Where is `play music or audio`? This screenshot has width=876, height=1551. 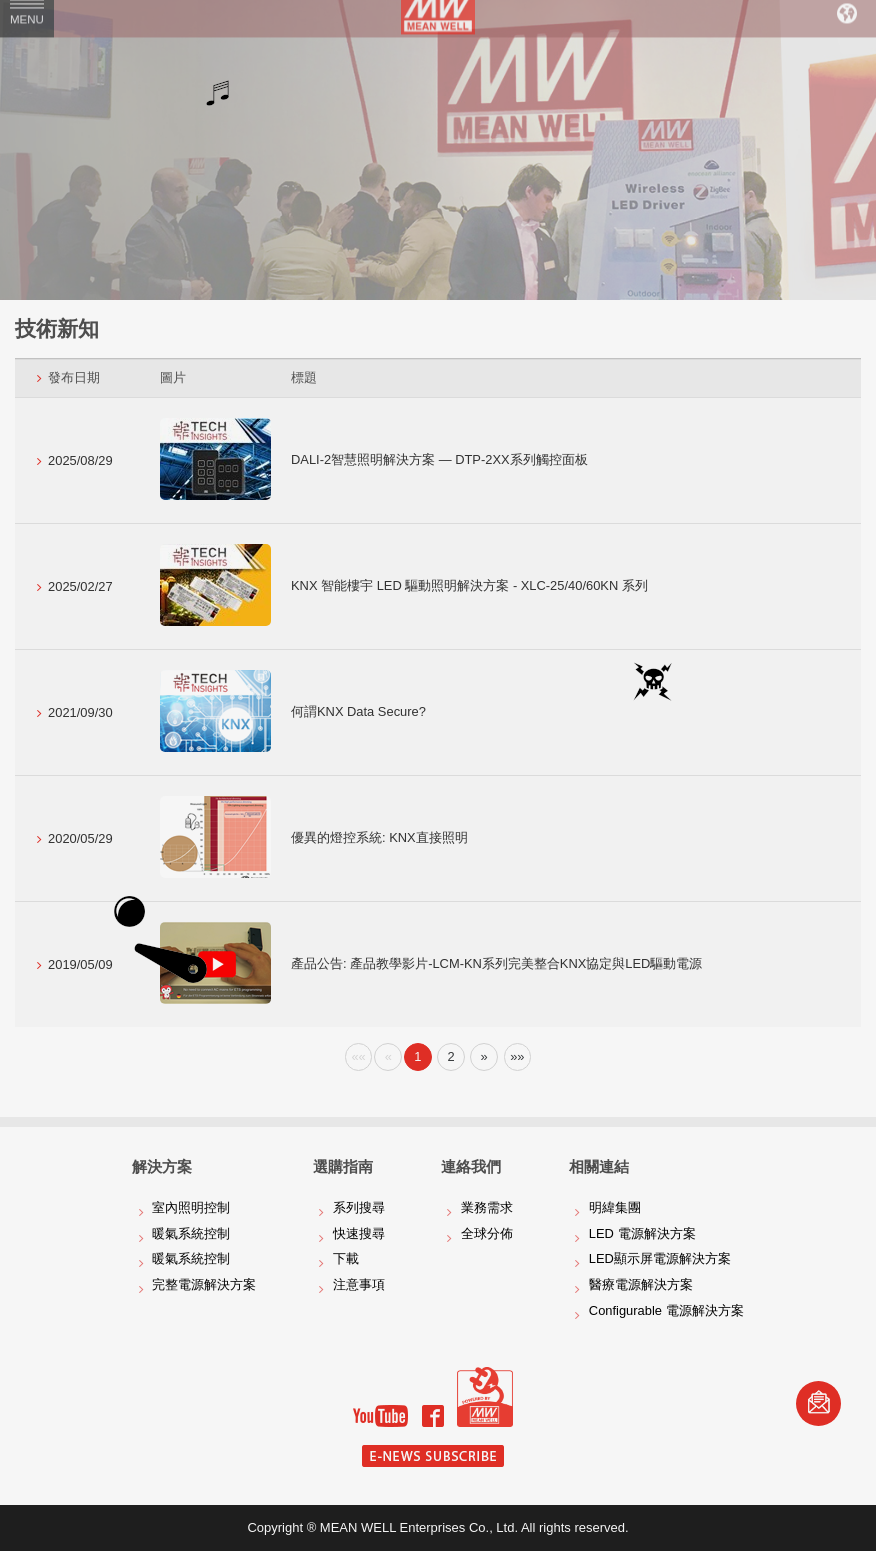
play music or audio is located at coordinates (218, 93).